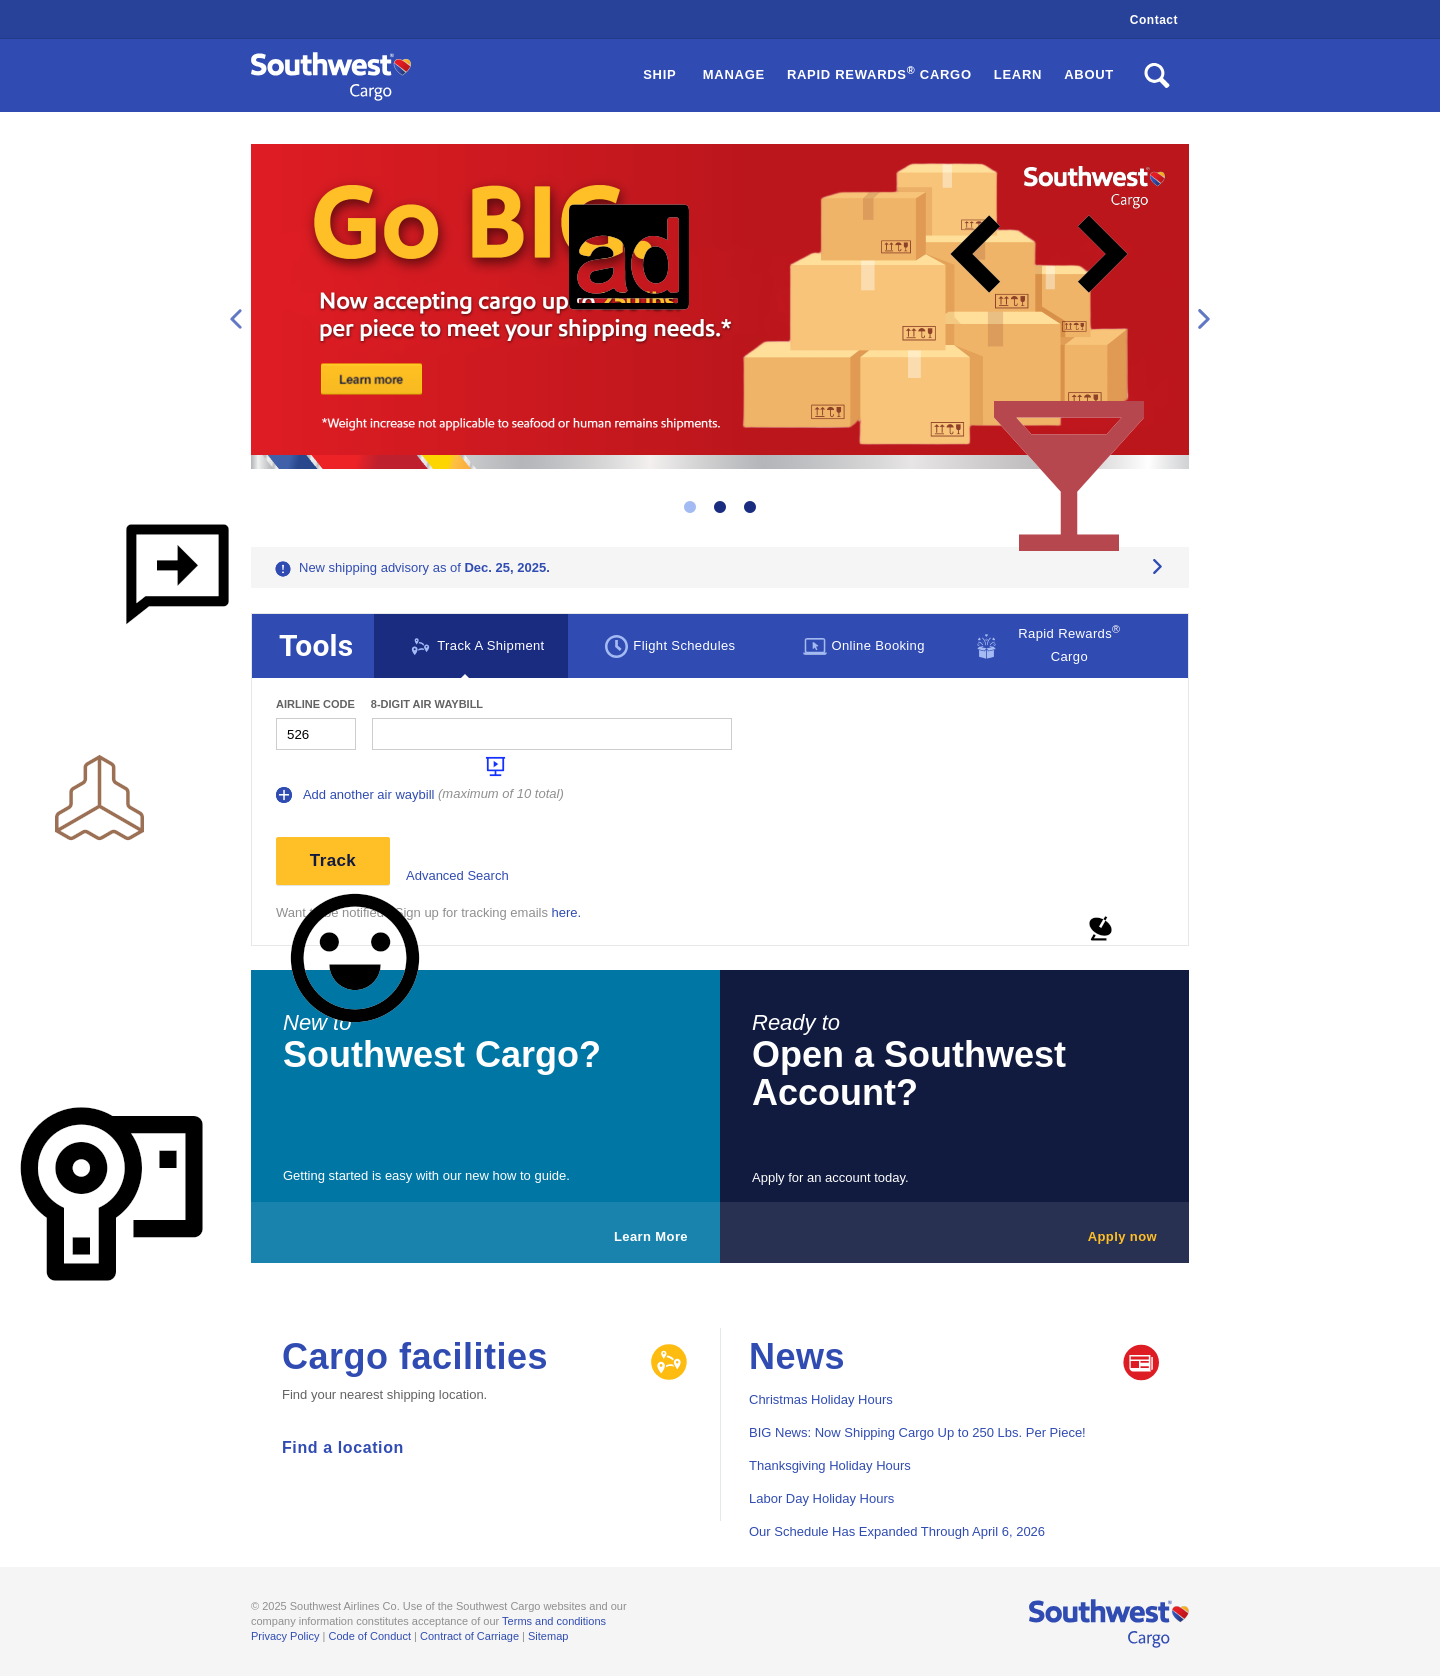 This screenshot has width=1440, height=1676. I want to click on DV camcorder or digital video camera, so click(116, 1194).